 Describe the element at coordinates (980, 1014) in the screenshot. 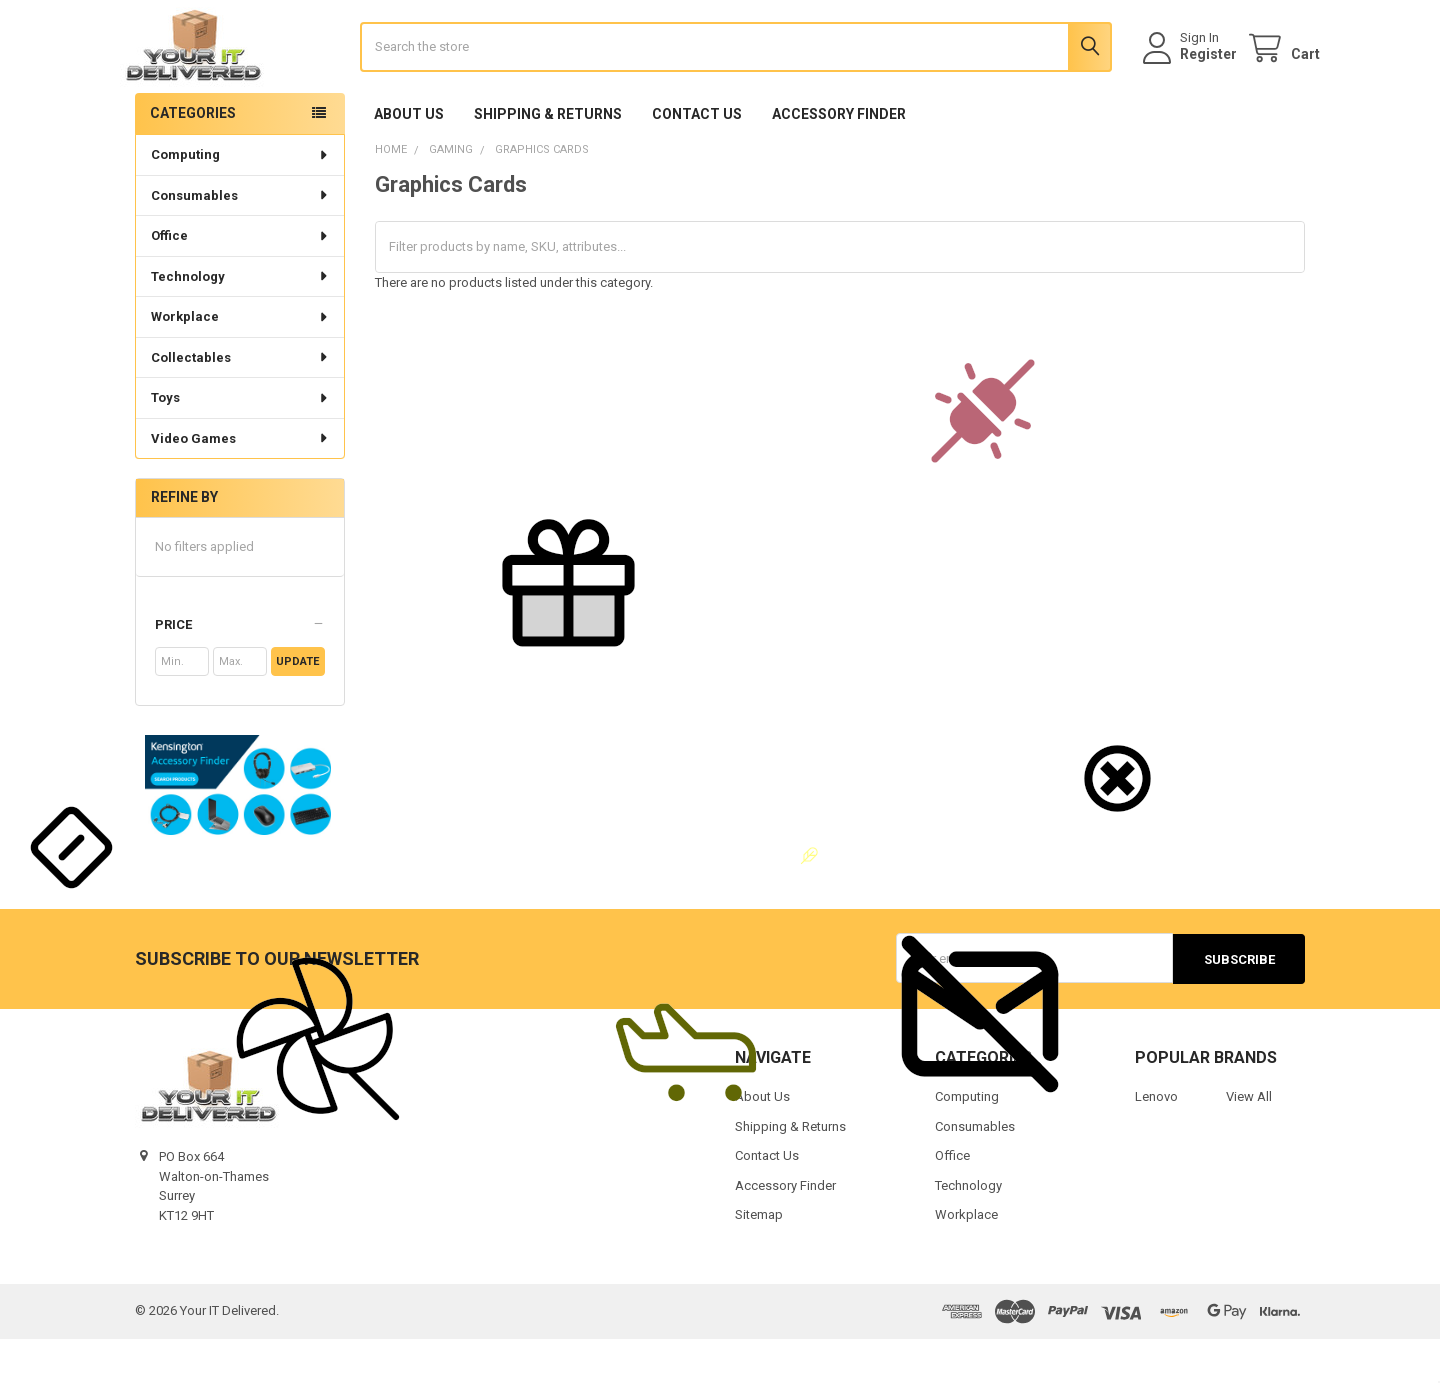

I see `email notifications disabled` at that location.